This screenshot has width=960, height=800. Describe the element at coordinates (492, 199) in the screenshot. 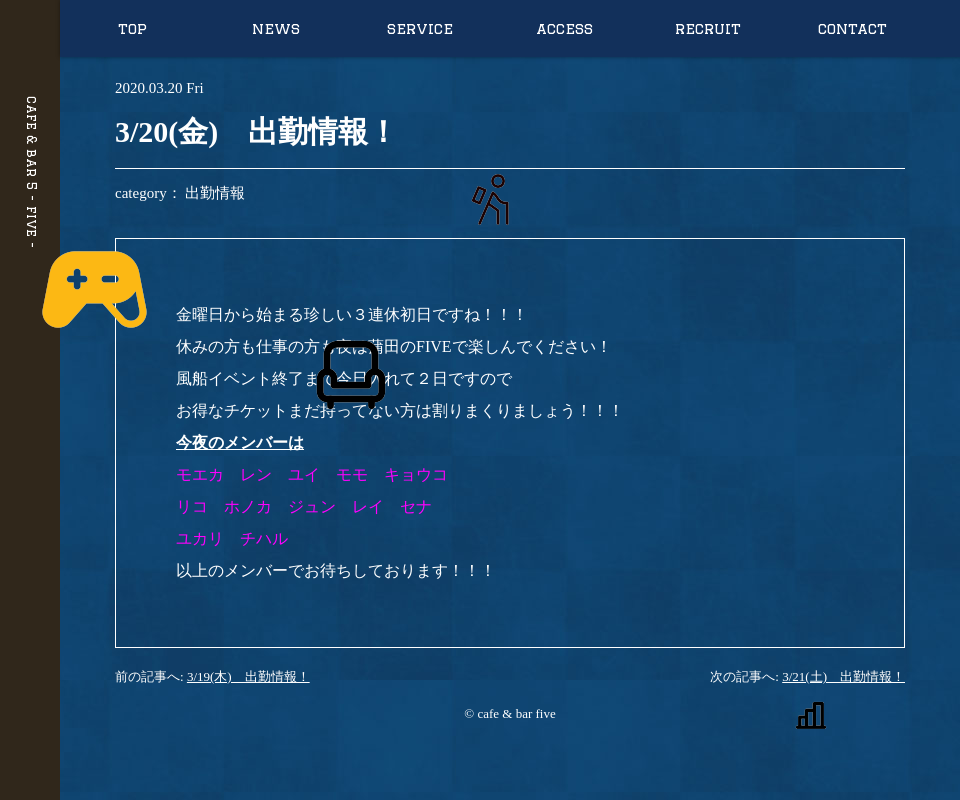

I see `access hiking trails or outdoor activities` at that location.